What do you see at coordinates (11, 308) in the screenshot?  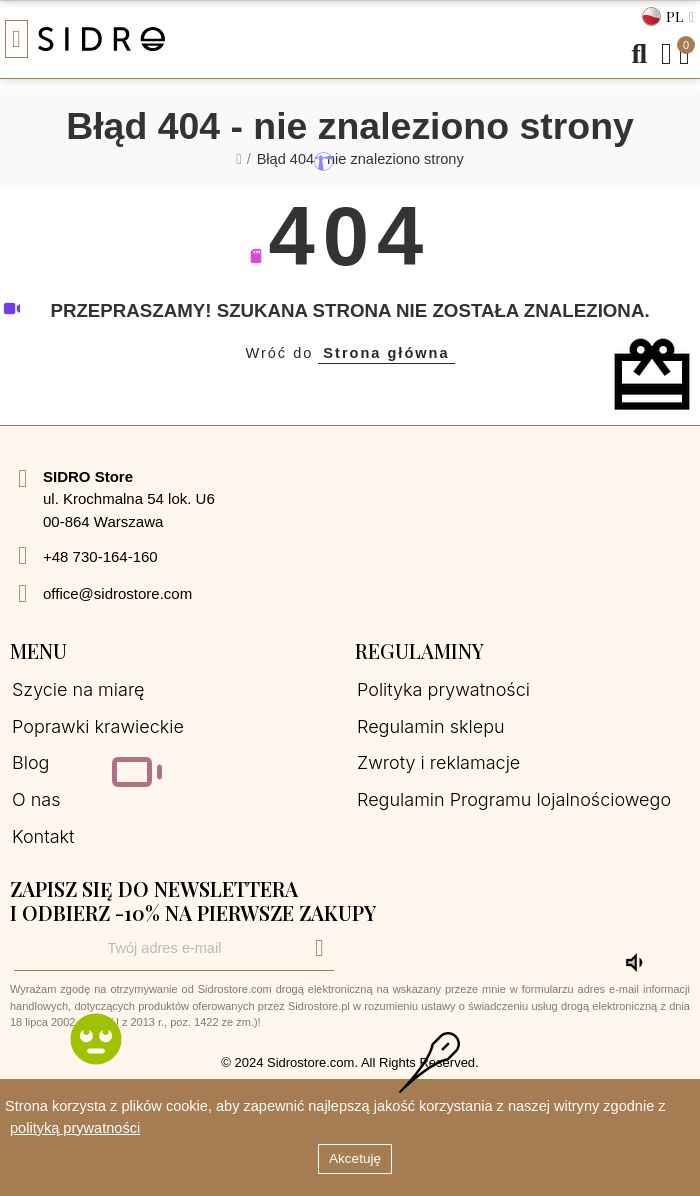 I see `start a video call` at bounding box center [11, 308].